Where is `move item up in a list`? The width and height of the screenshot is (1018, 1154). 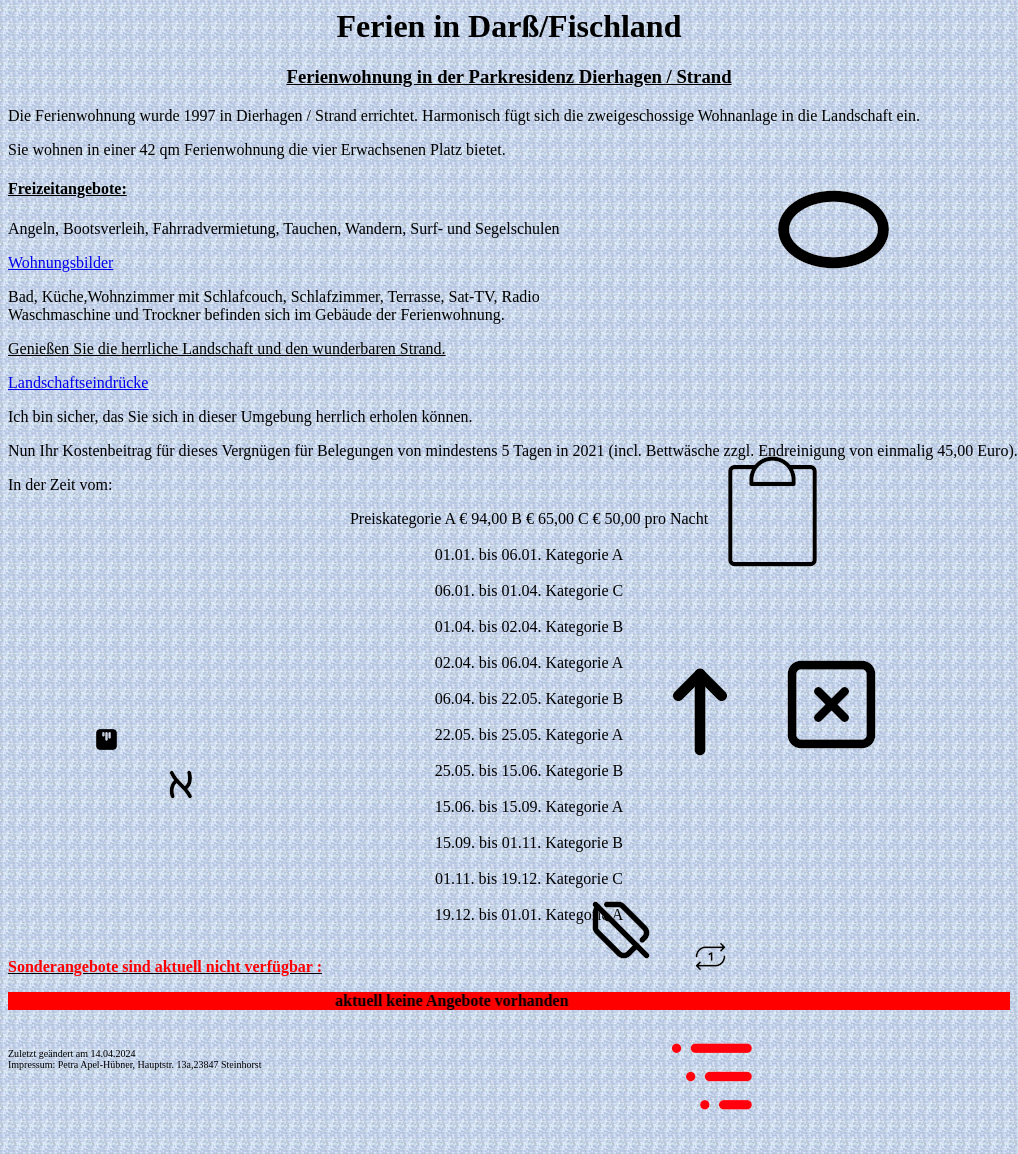 move item up in a list is located at coordinates (700, 712).